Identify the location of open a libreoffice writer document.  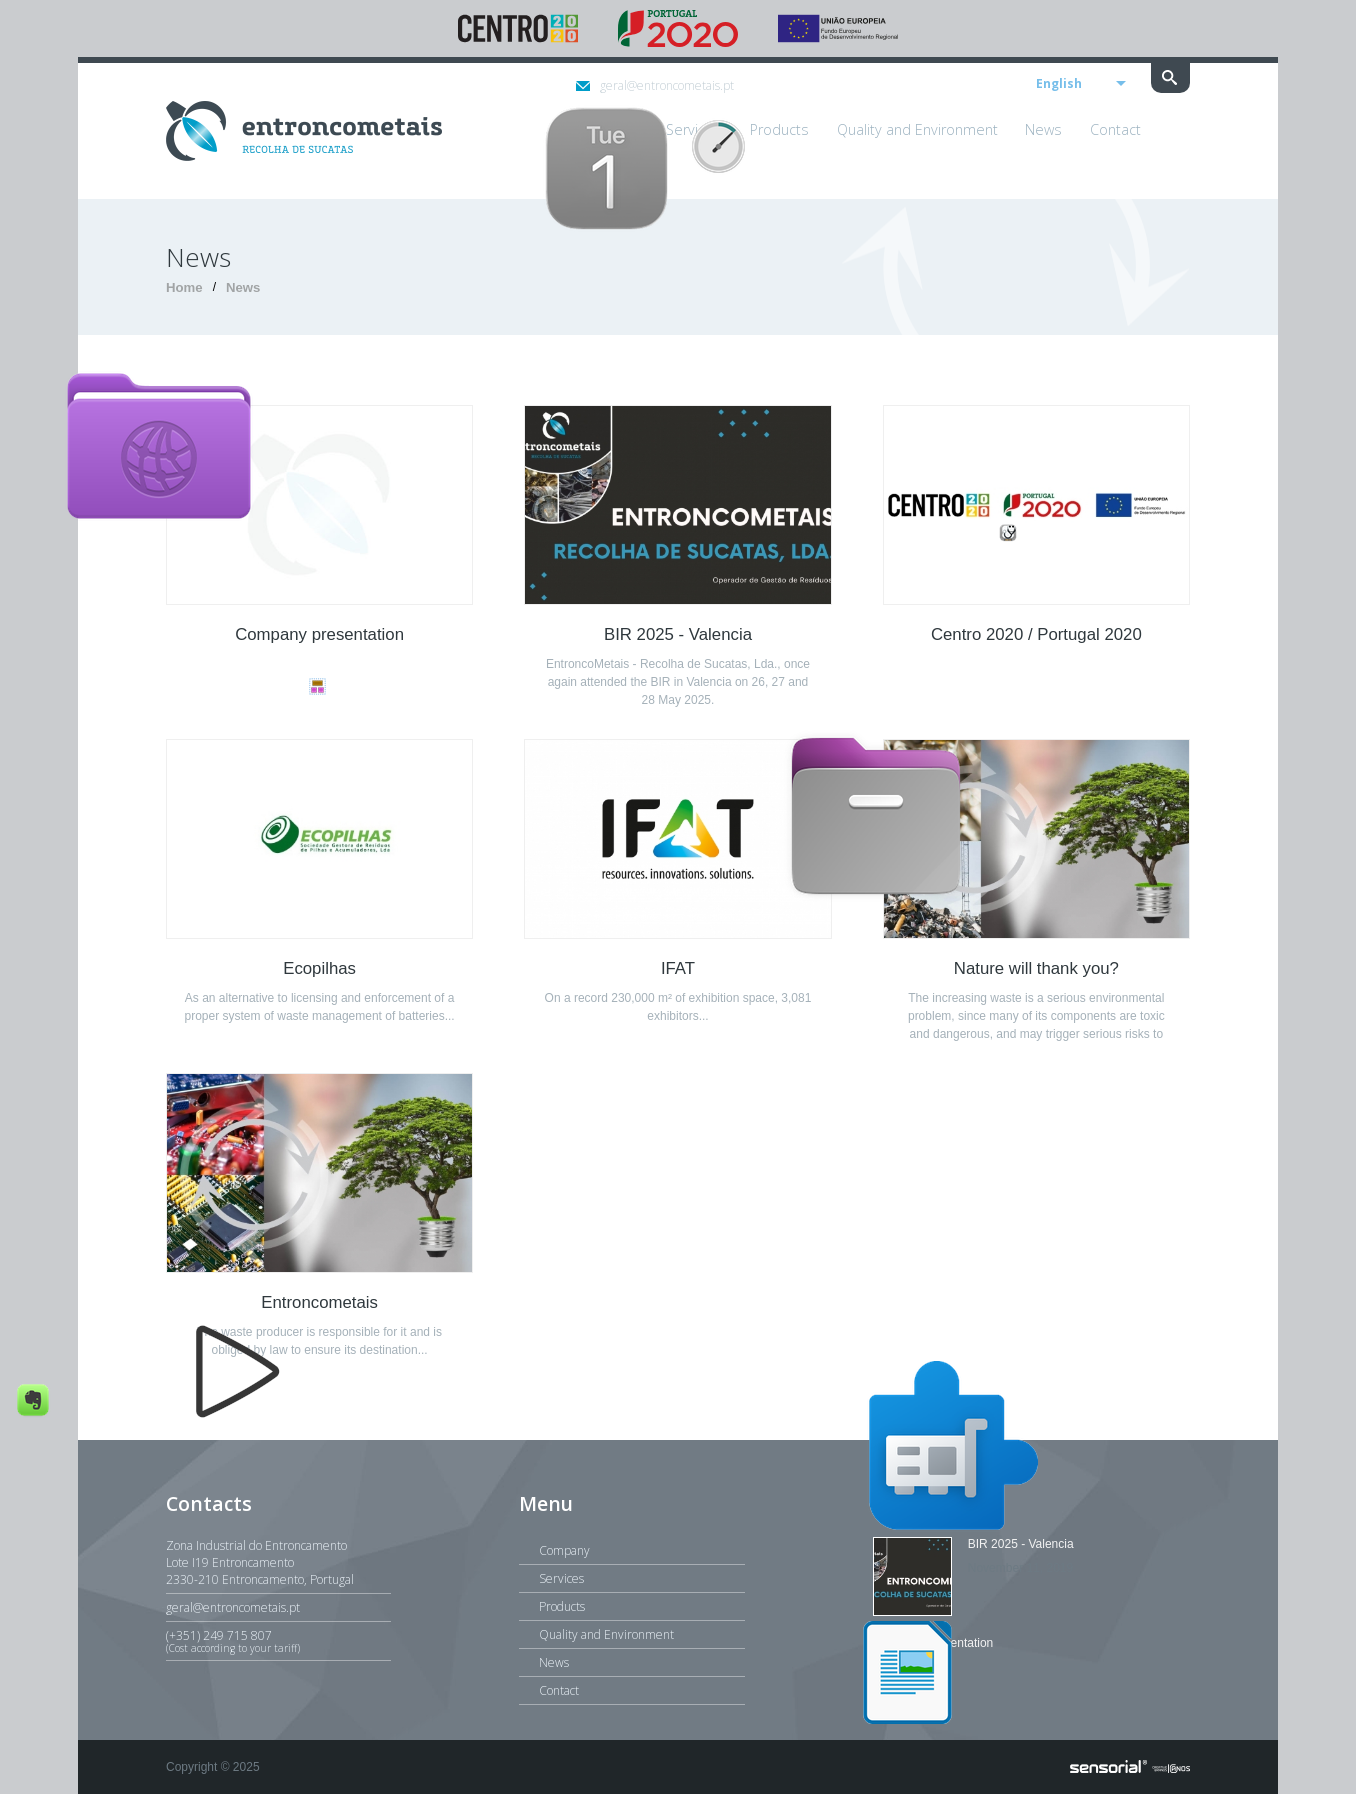
(907, 1672).